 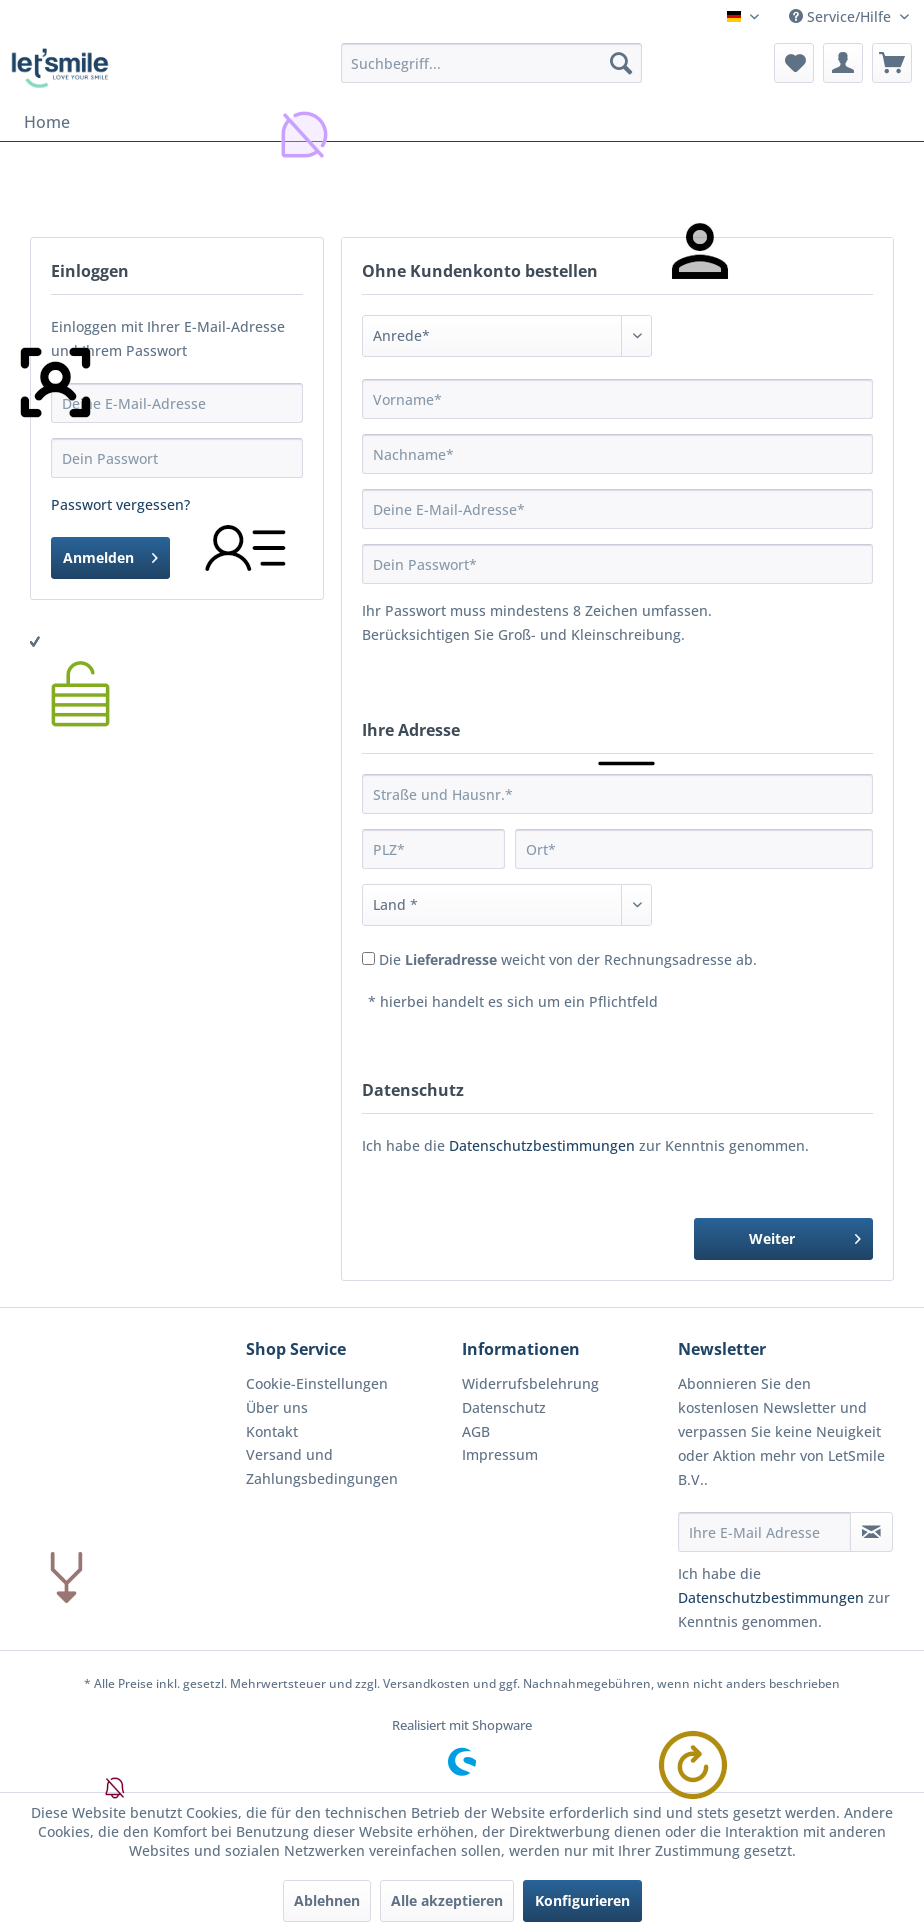 What do you see at coordinates (115, 1788) in the screenshot?
I see `mute notifications` at bounding box center [115, 1788].